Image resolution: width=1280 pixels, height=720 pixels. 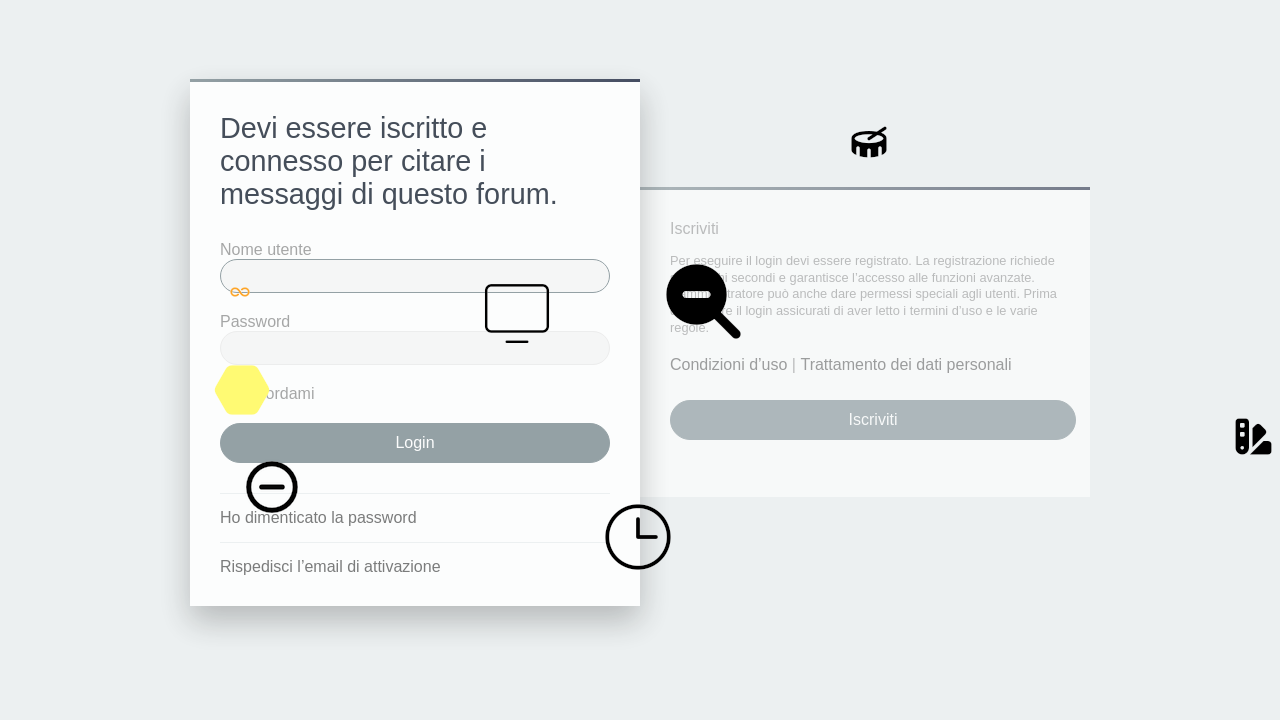 I want to click on enable infinite scroll or looping, so click(x=240, y=292).